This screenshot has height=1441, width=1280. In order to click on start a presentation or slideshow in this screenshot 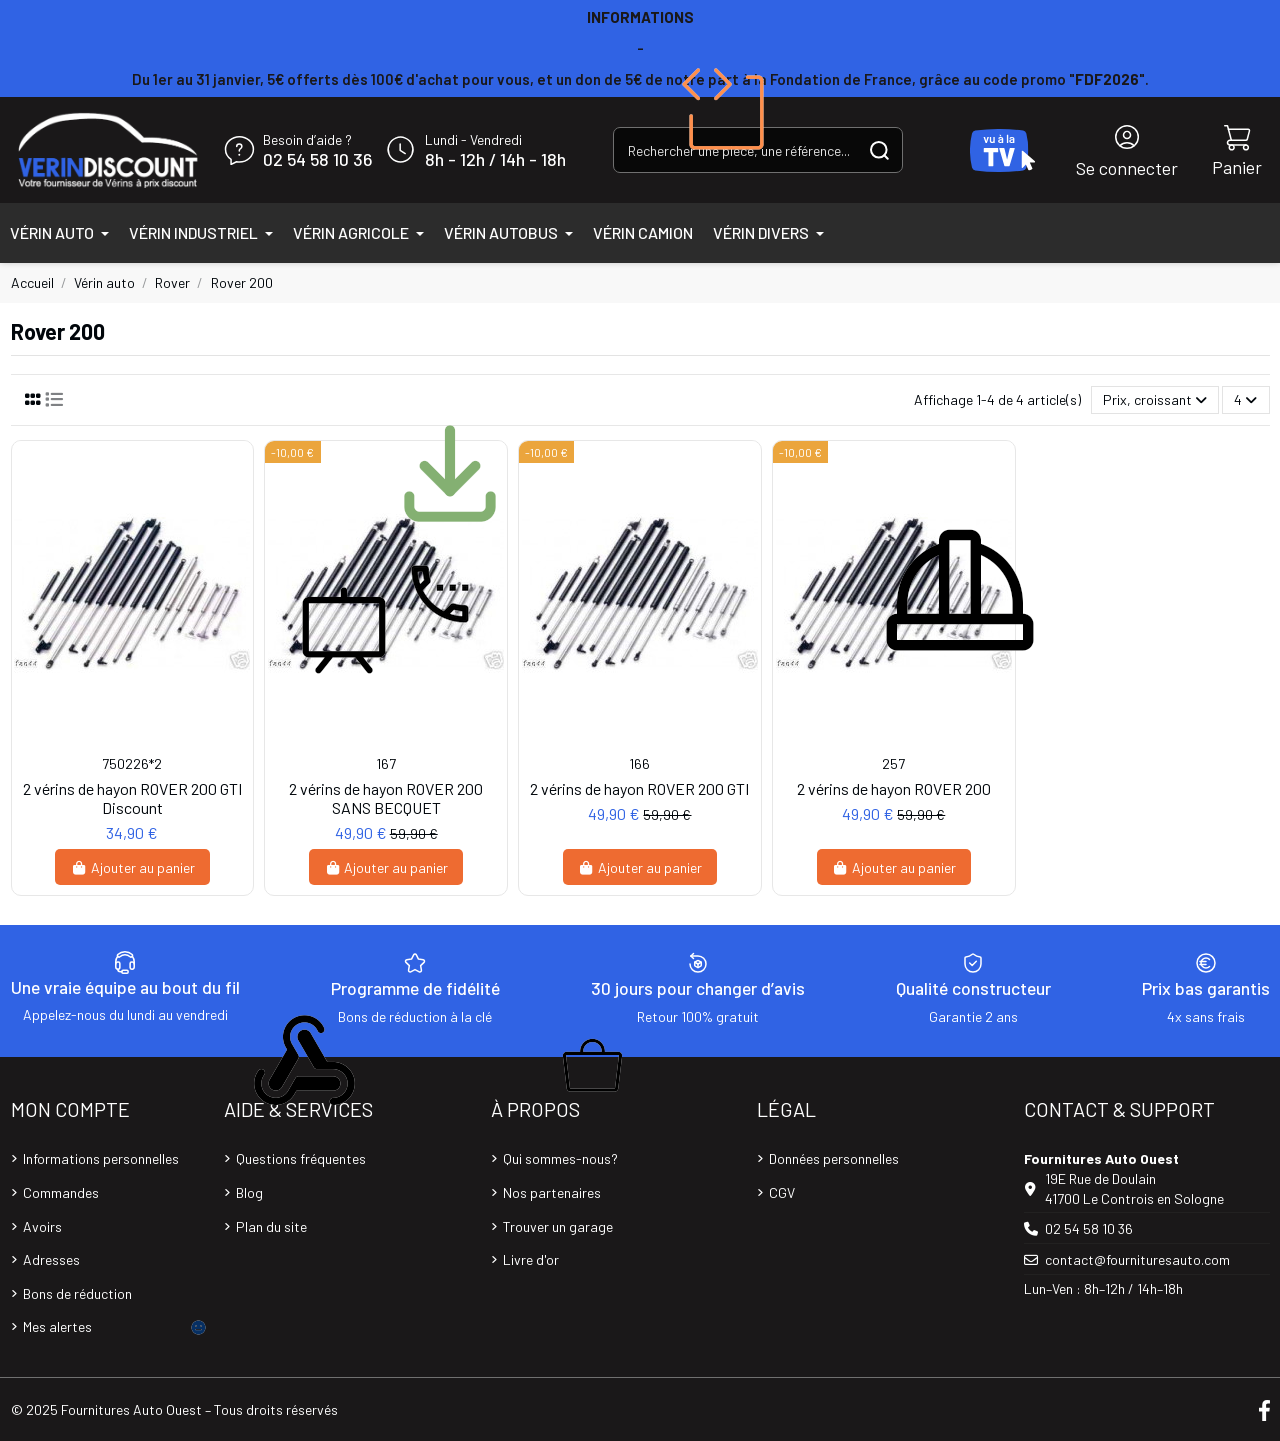, I will do `click(344, 632)`.